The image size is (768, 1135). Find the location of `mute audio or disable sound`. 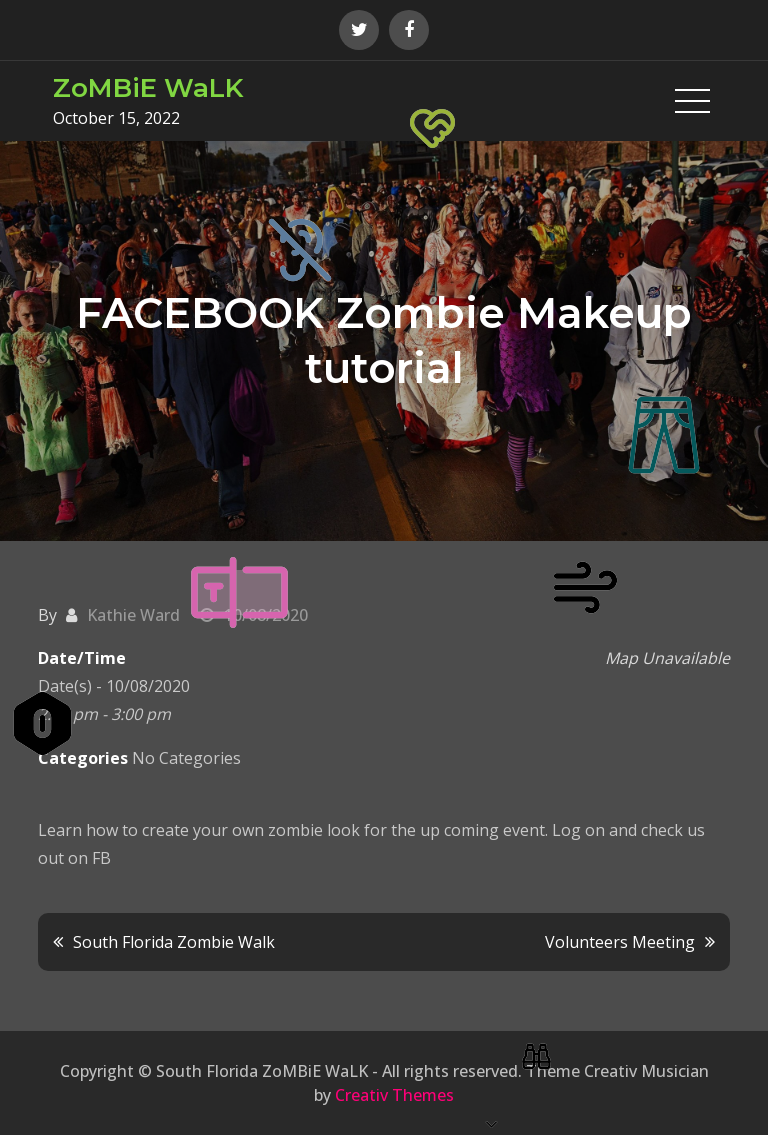

mute audio or disable sound is located at coordinates (300, 250).